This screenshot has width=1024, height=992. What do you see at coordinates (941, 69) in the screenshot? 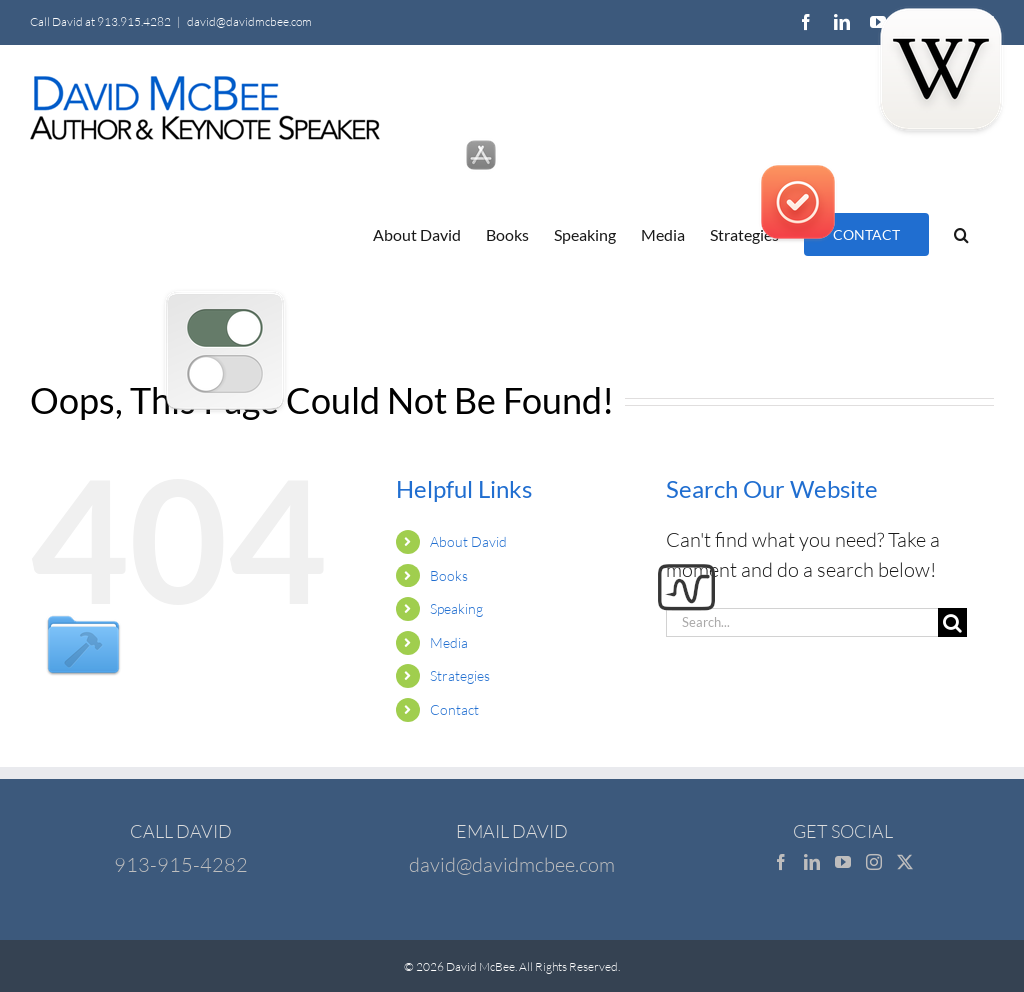
I see `open wike wikipedia reader app` at bounding box center [941, 69].